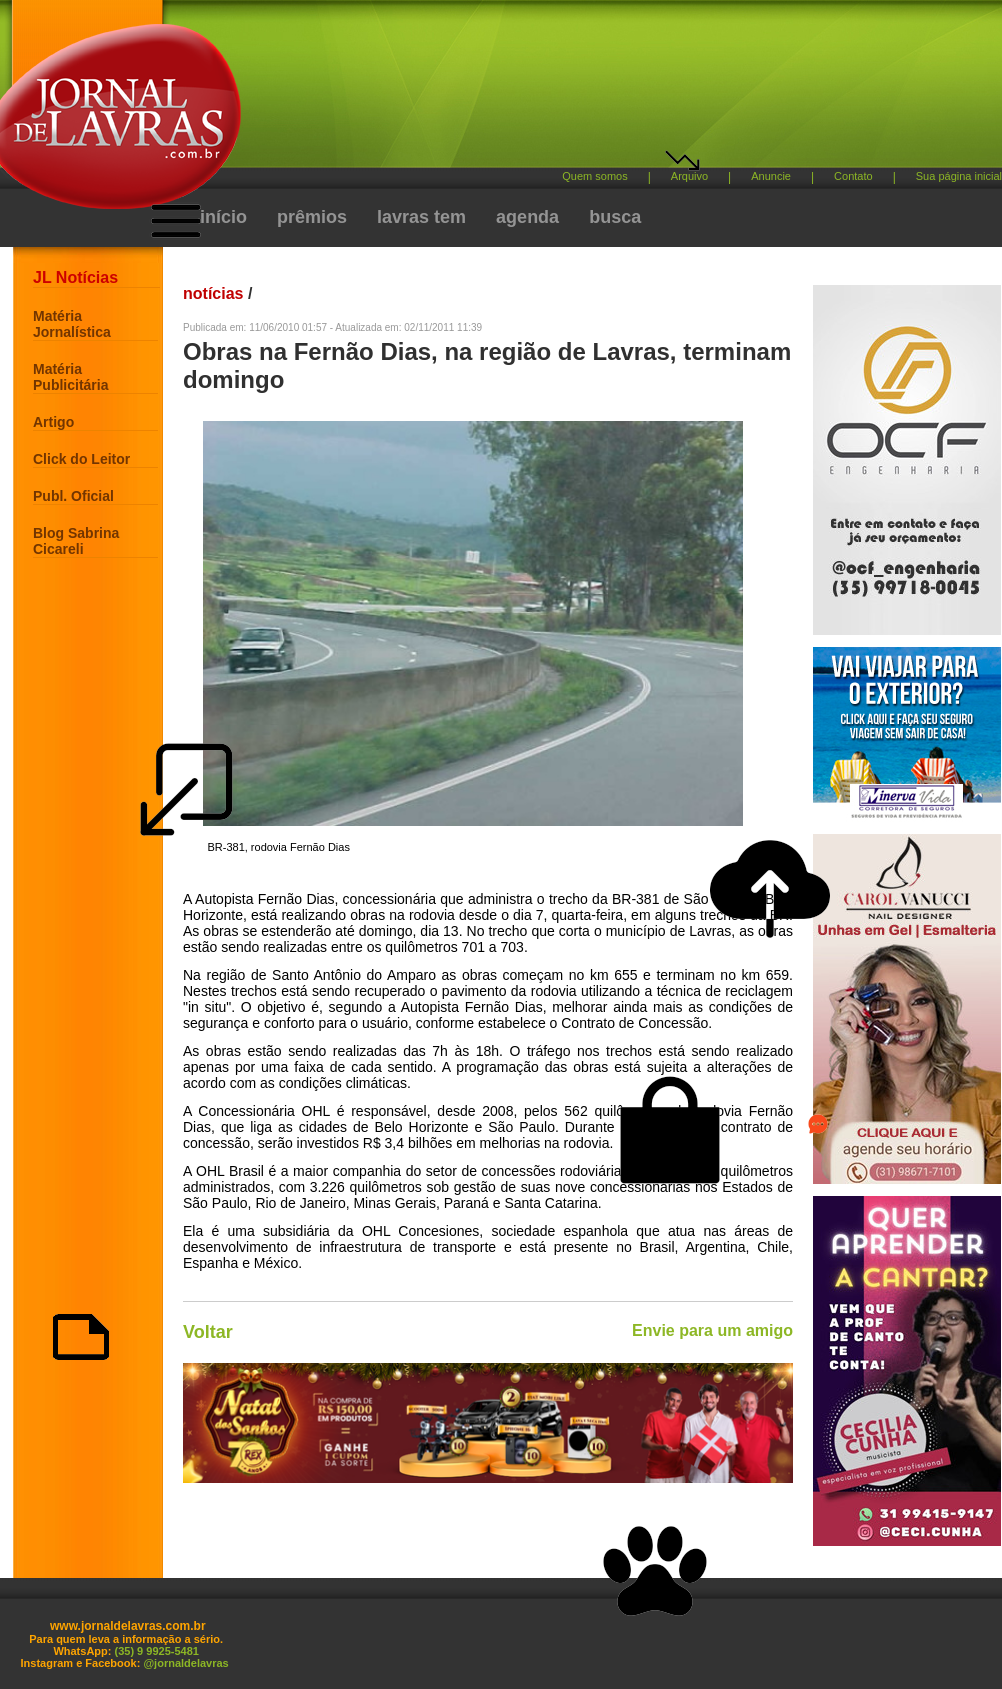  Describe the element at coordinates (655, 1571) in the screenshot. I see `access pet-related features or settings` at that location.